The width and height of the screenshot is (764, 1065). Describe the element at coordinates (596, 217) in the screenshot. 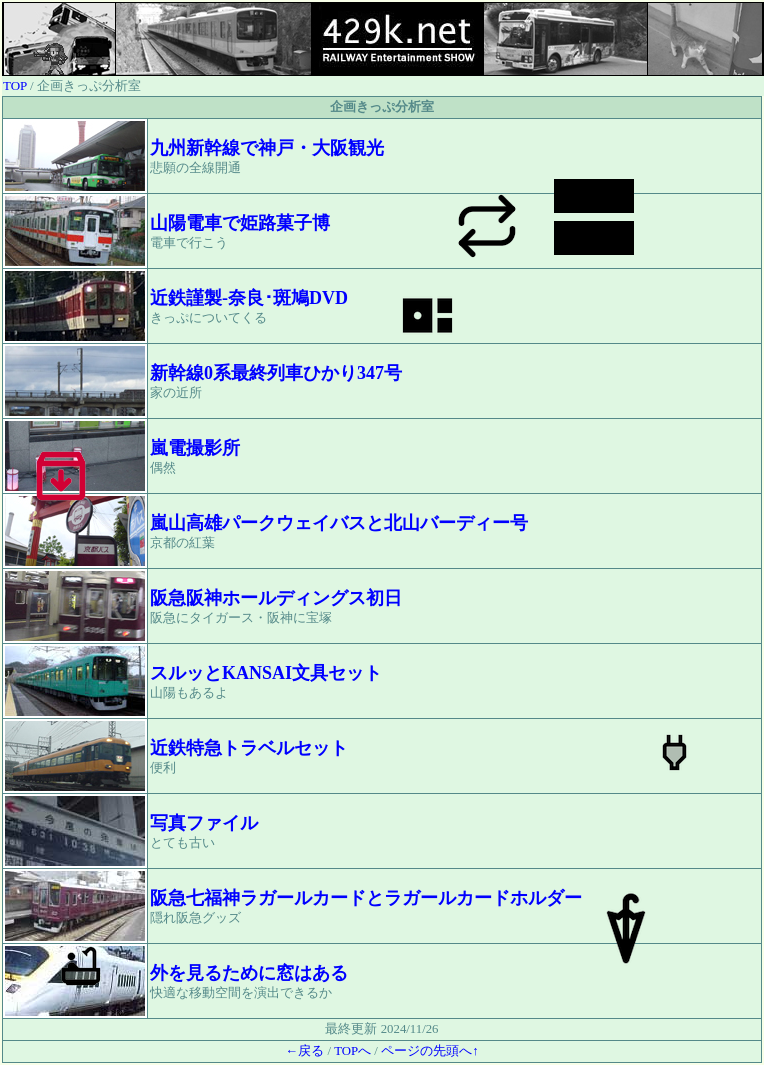

I see `switch to agenda or list view` at that location.